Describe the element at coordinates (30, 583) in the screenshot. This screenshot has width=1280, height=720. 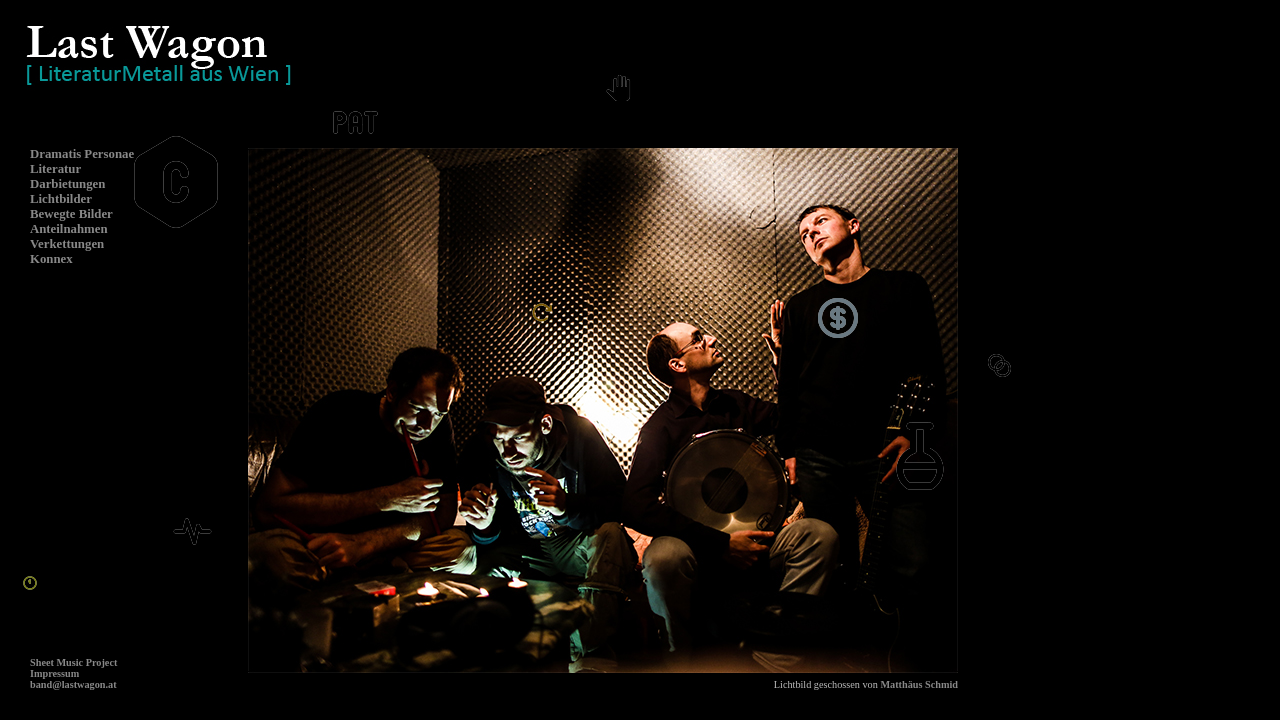
I see `indicates the current time (11 o'clock)` at that location.